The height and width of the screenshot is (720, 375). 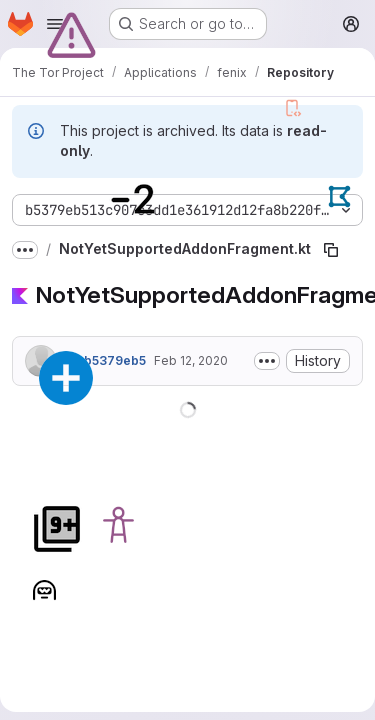 I want to click on access GitHub's Hubot automation bot, so click(x=44, y=591).